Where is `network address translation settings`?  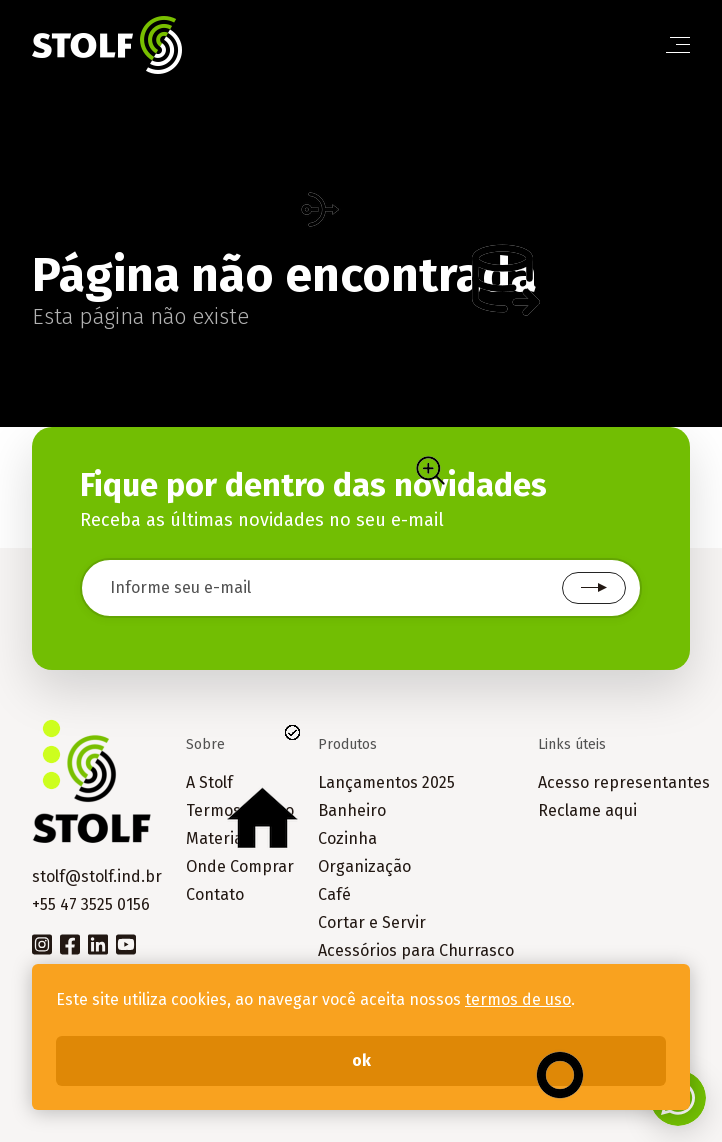
network address translation settings is located at coordinates (320, 209).